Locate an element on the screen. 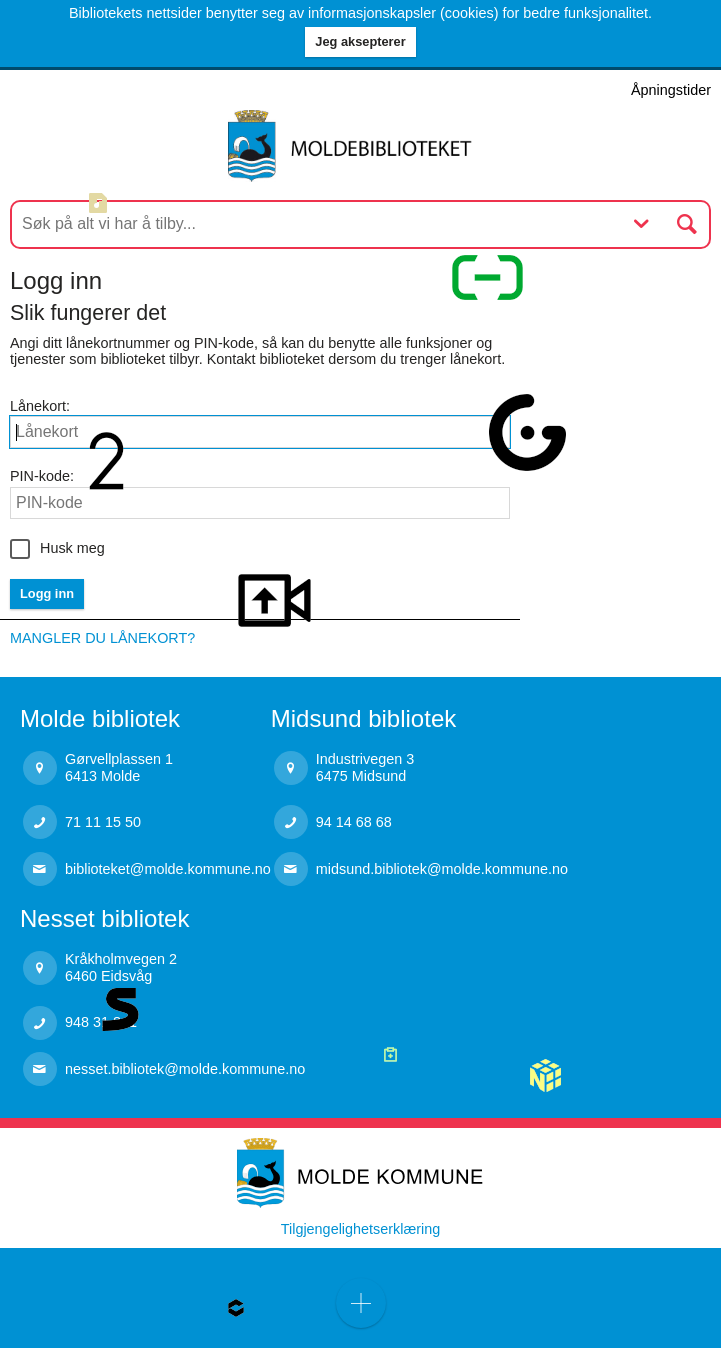 Image resolution: width=721 pixels, height=1348 pixels. upload a video file is located at coordinates (274, 600).